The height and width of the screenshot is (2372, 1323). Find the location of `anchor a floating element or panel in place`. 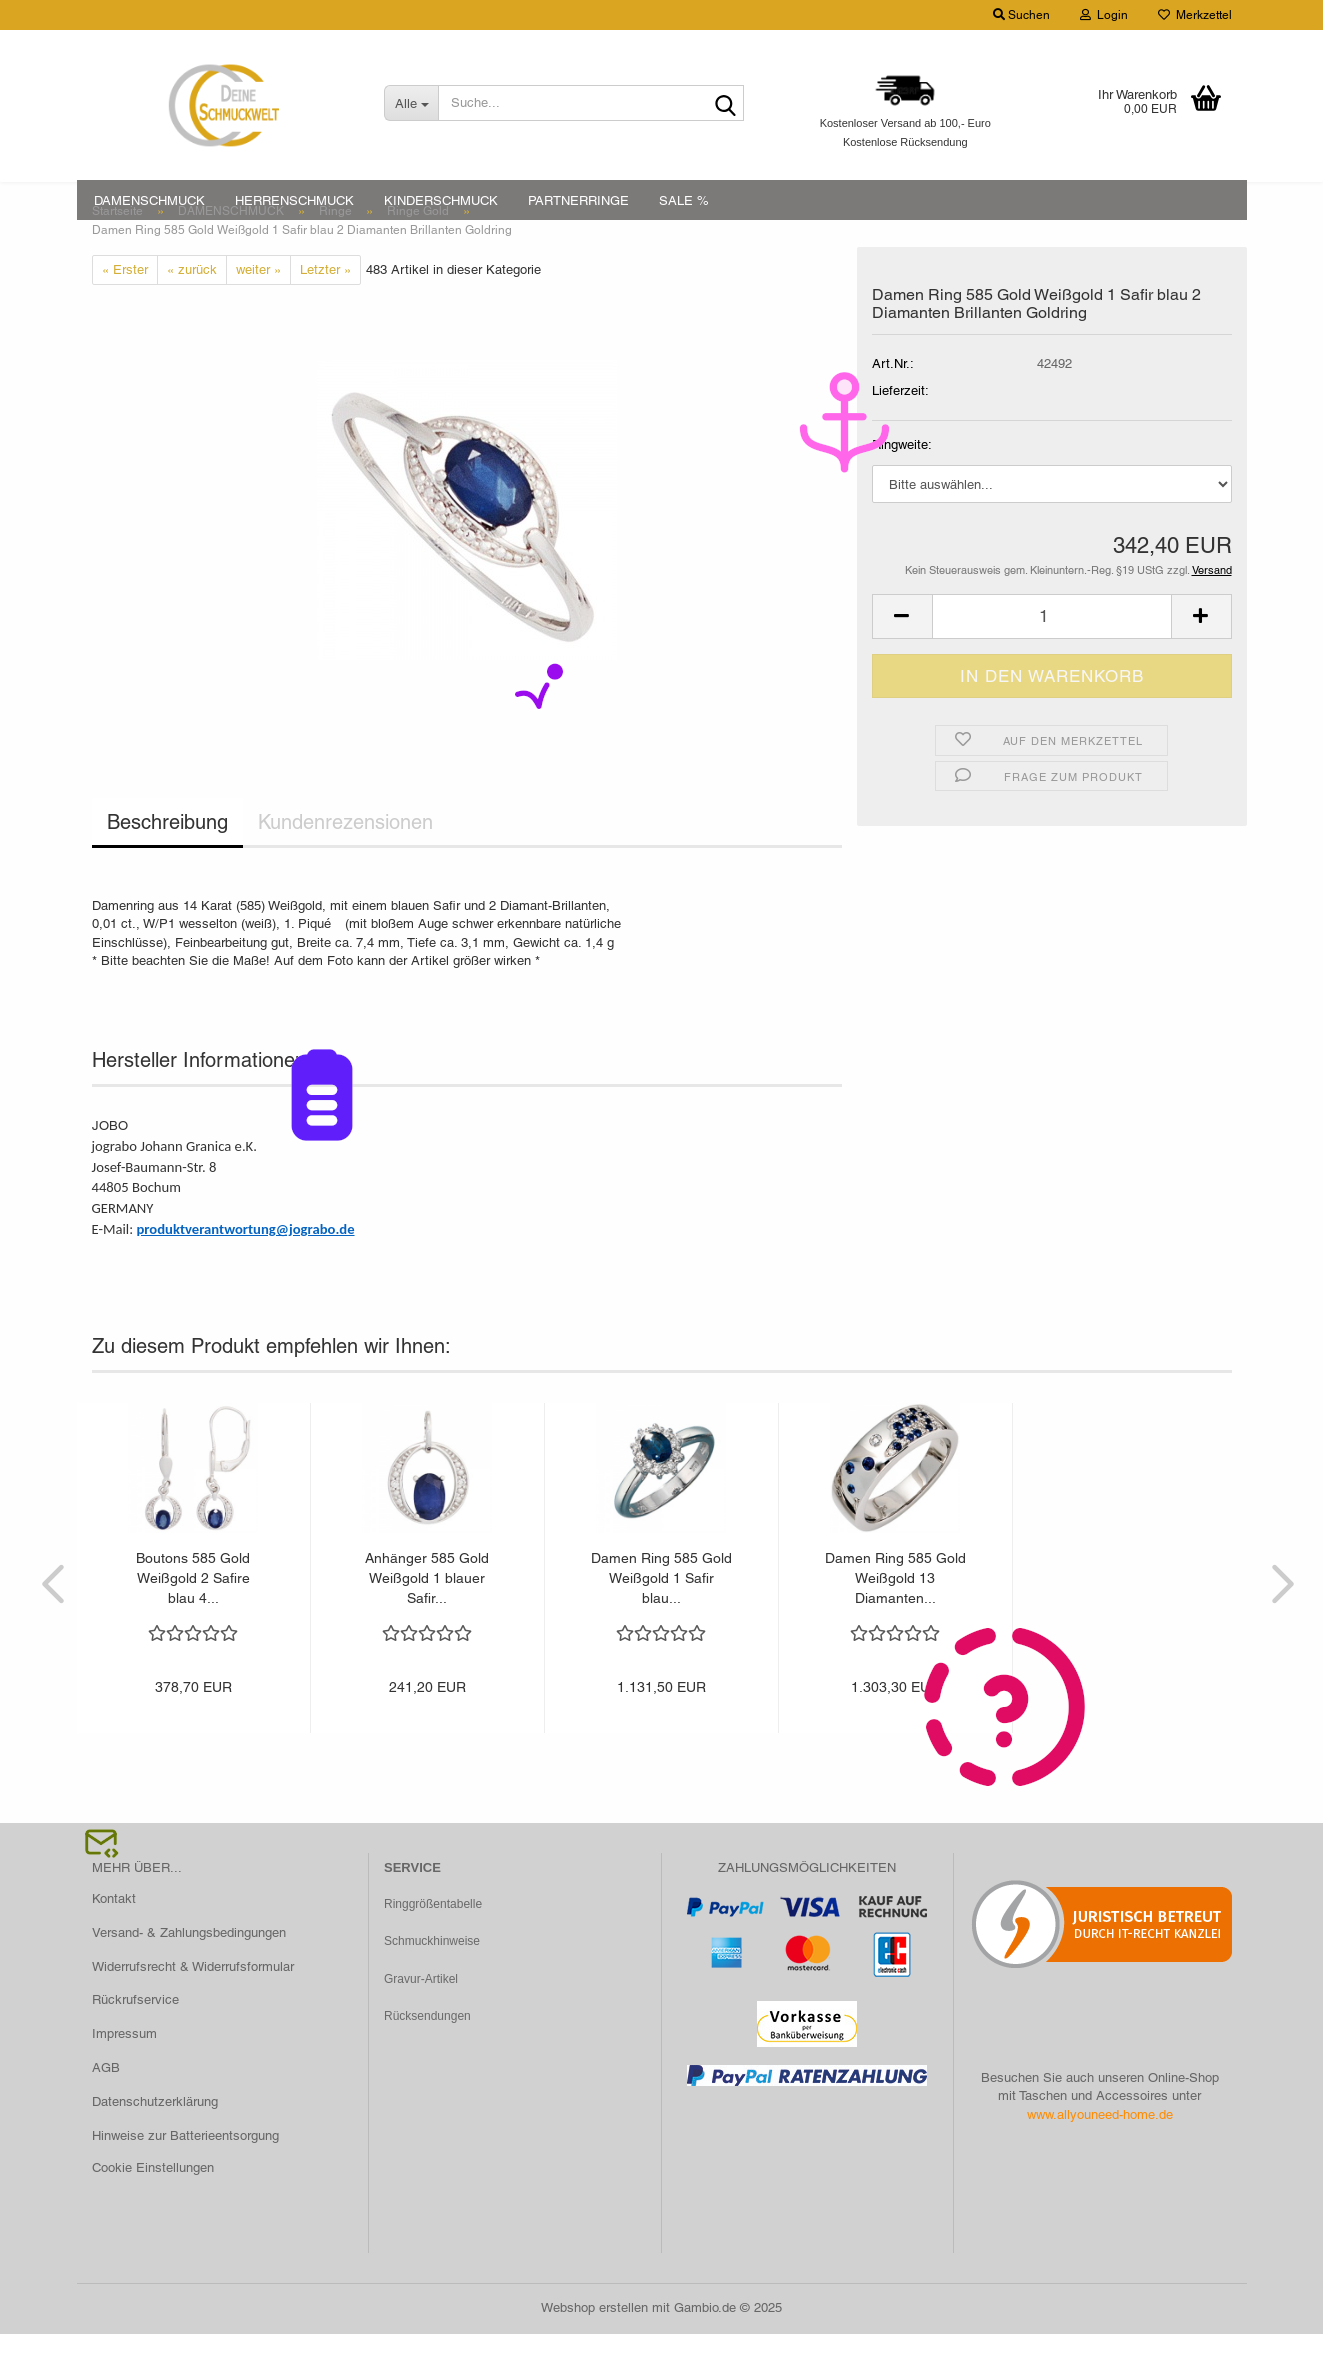

anchor a floating element or panel in place is located at coordinates (844, 420).